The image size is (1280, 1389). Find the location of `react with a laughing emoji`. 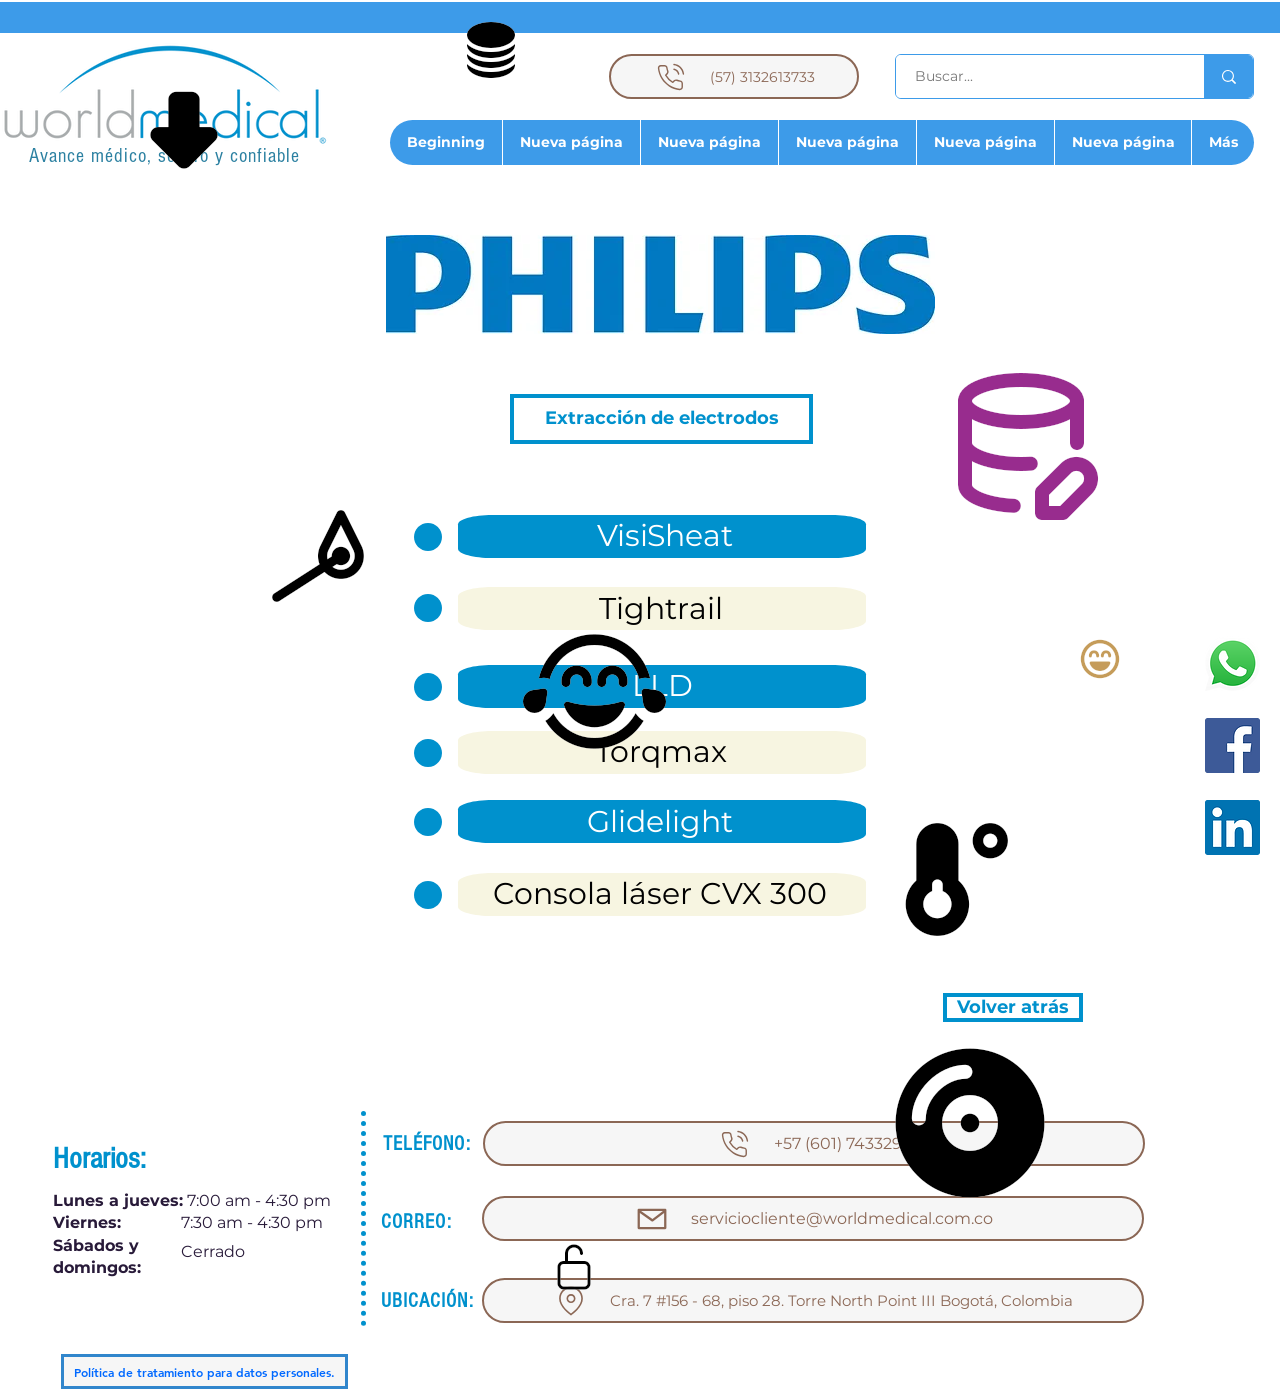

react with a laughing emoji is located at coordinates (594, 691).